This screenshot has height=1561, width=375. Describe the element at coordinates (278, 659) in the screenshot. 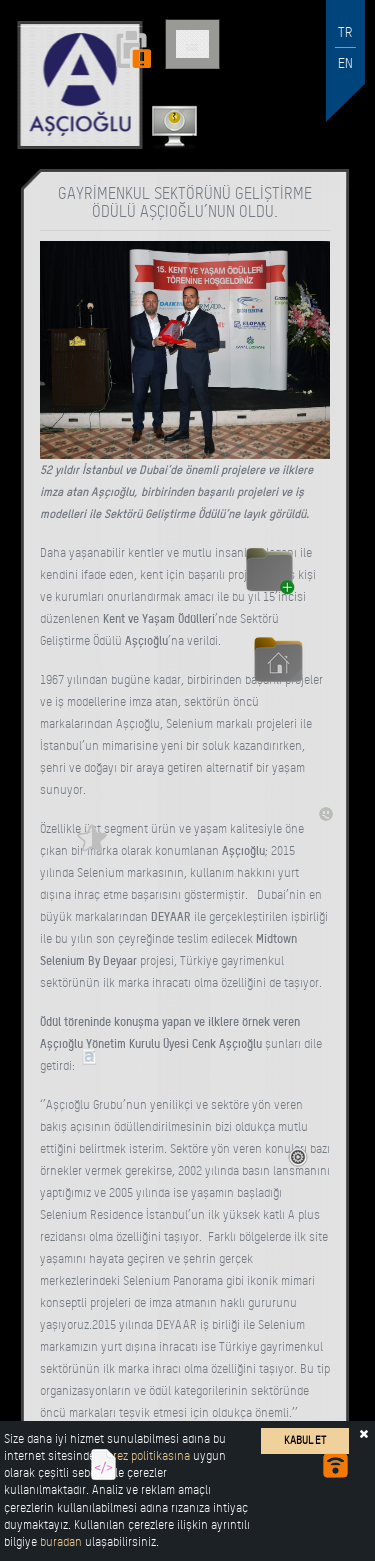

I see `access your home folder` at that location.